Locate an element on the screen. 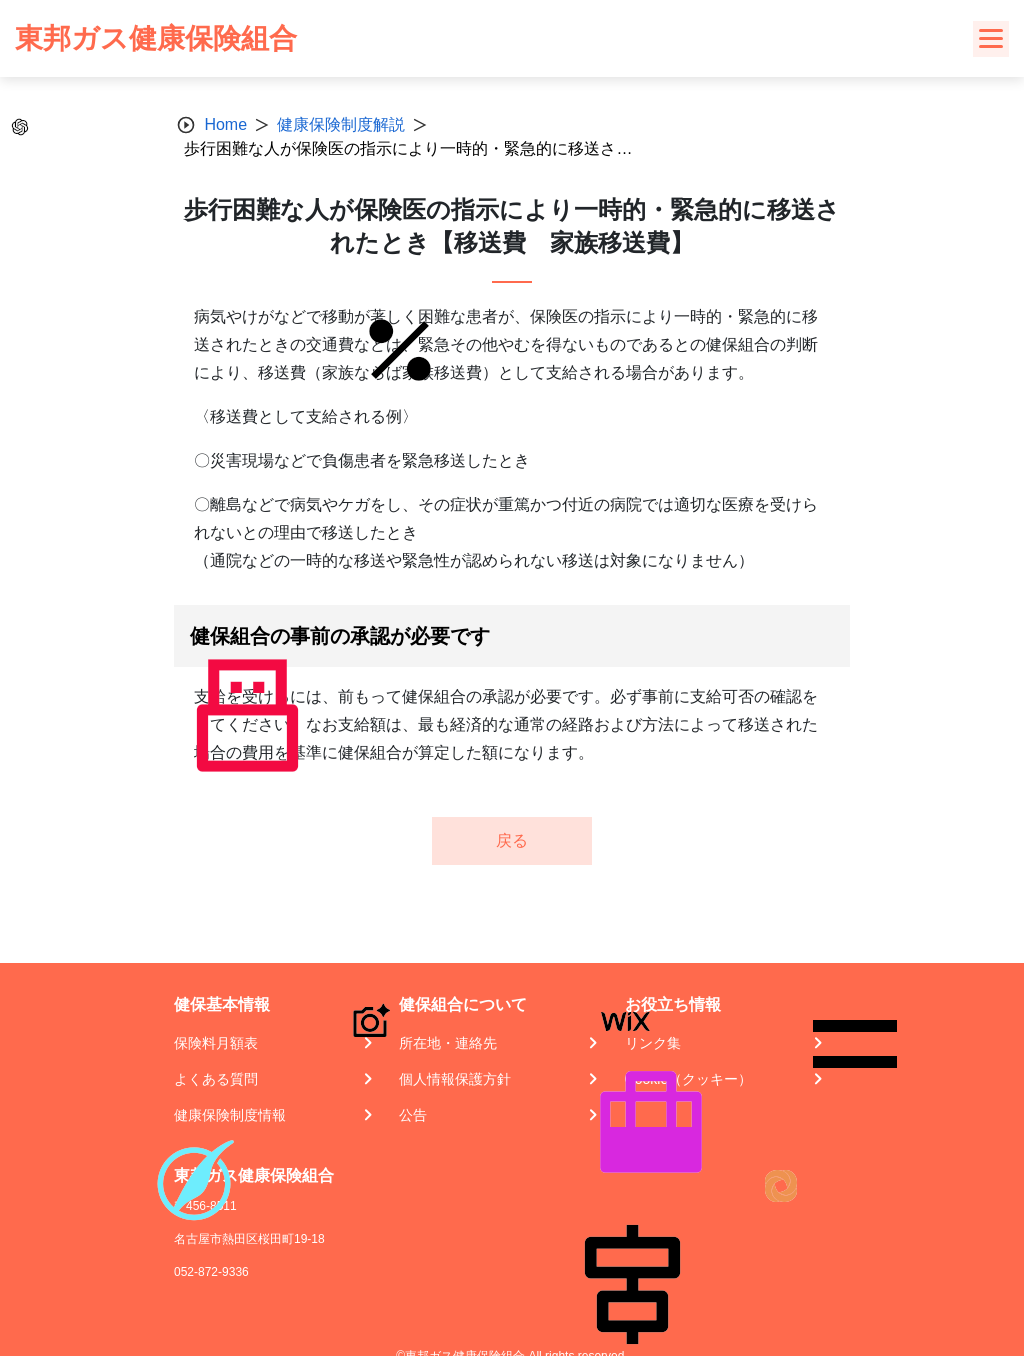  align selected items to horizontal center is located at coordinates (632, 1284).